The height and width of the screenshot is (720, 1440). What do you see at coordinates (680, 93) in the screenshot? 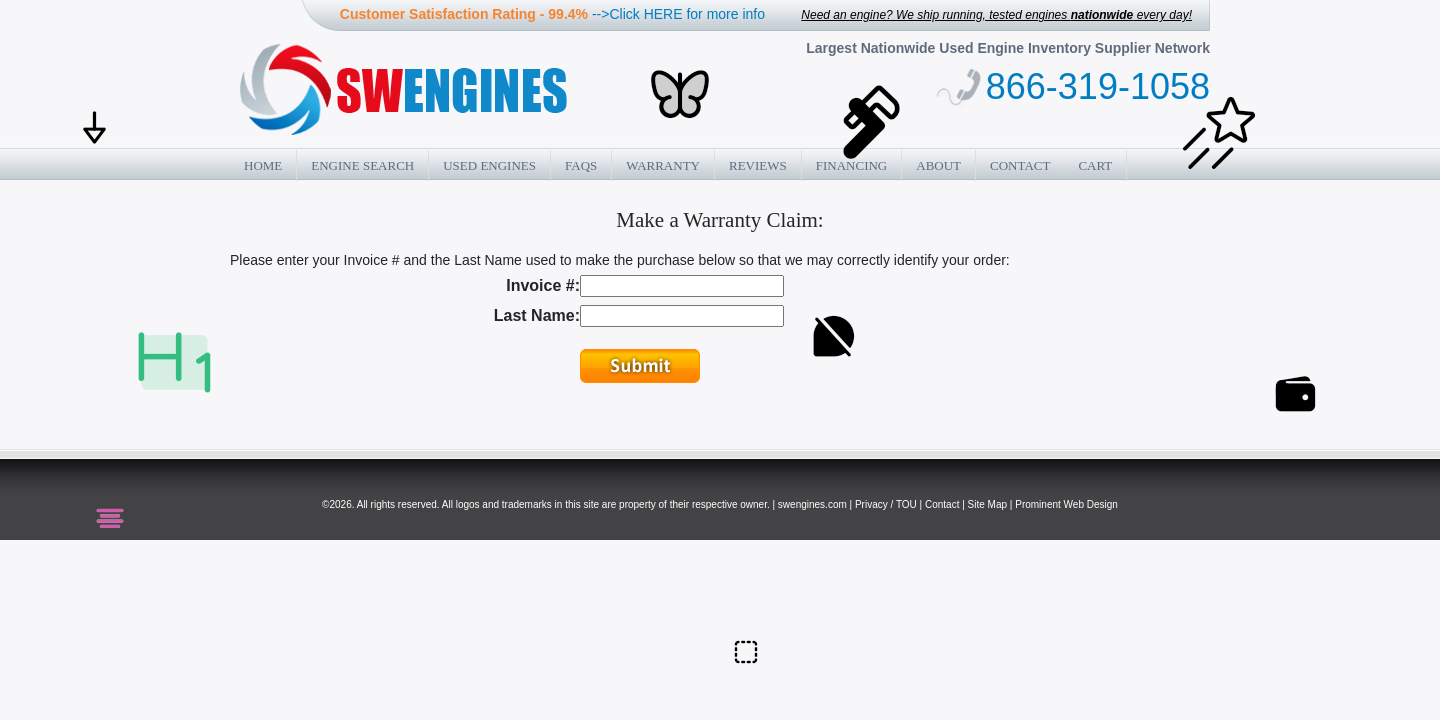
I see `indicates a transformation or metamorphosis feature` at bounding box center [680, 93].